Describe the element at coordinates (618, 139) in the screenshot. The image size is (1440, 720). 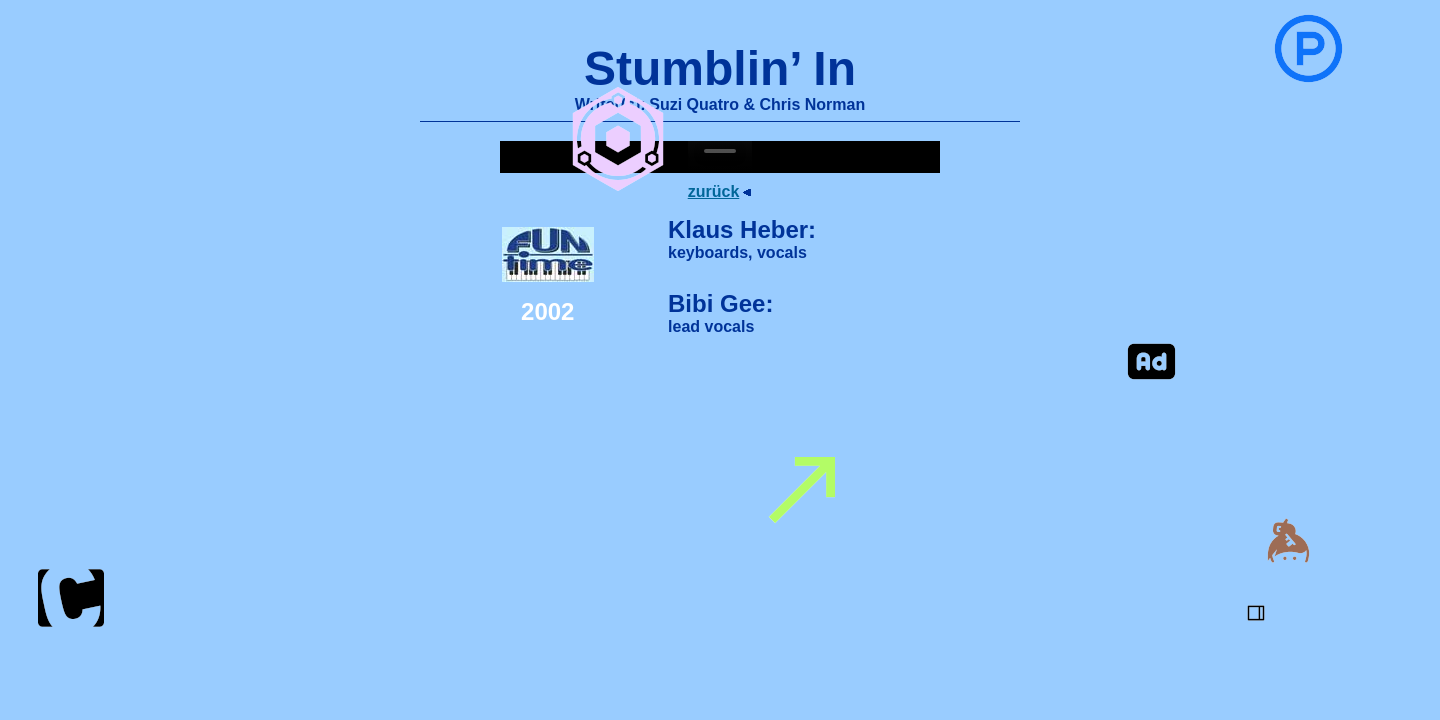
I see `open Nginx Proxy Manager dashboard` at that location.